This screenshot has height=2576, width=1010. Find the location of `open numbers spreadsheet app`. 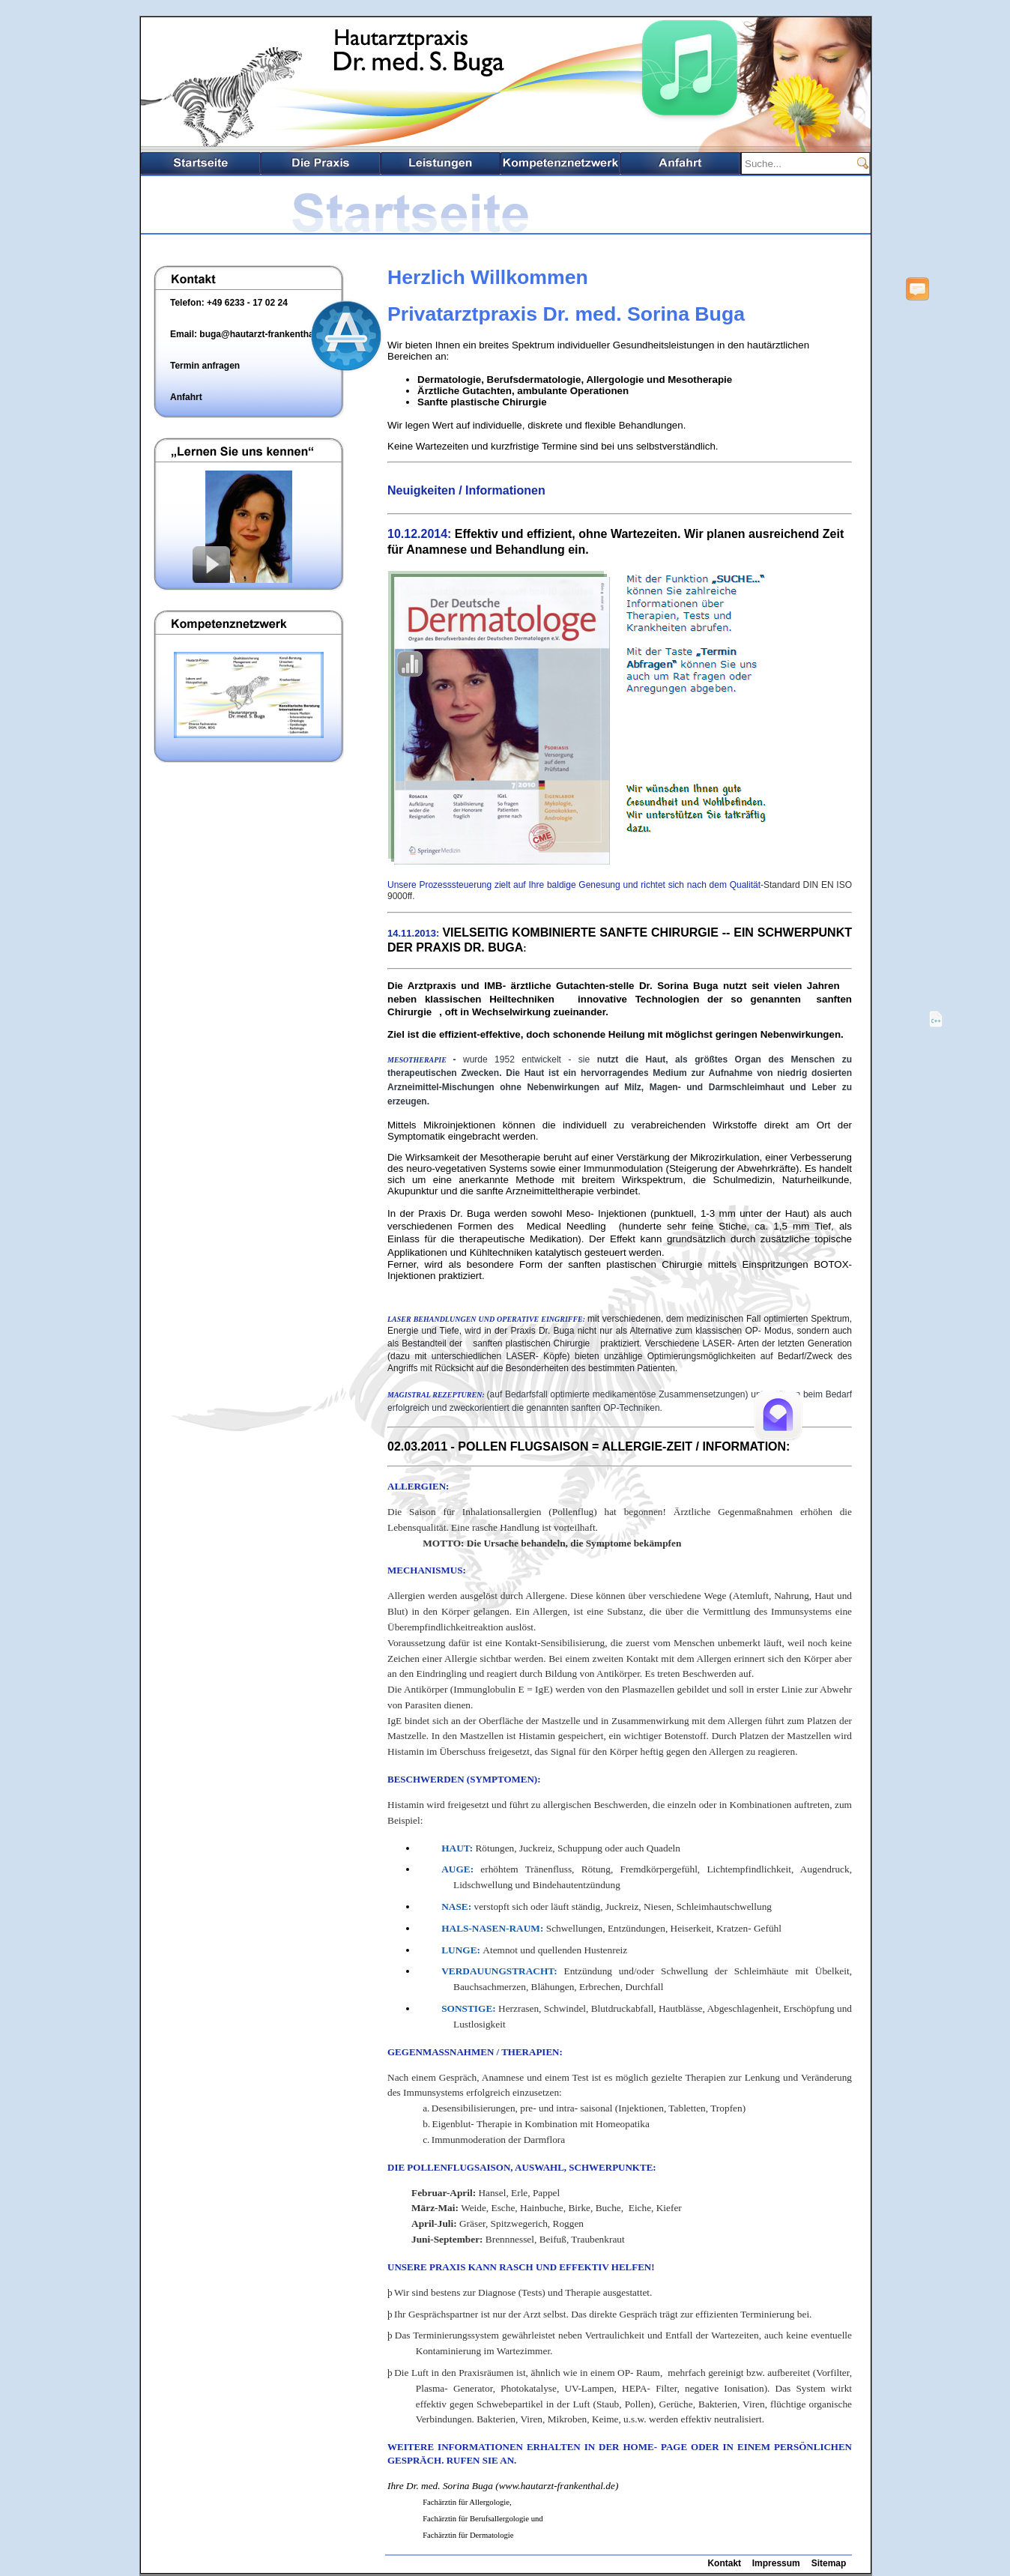

open numbers spreadsheet app is located at coordinates (410, 664).